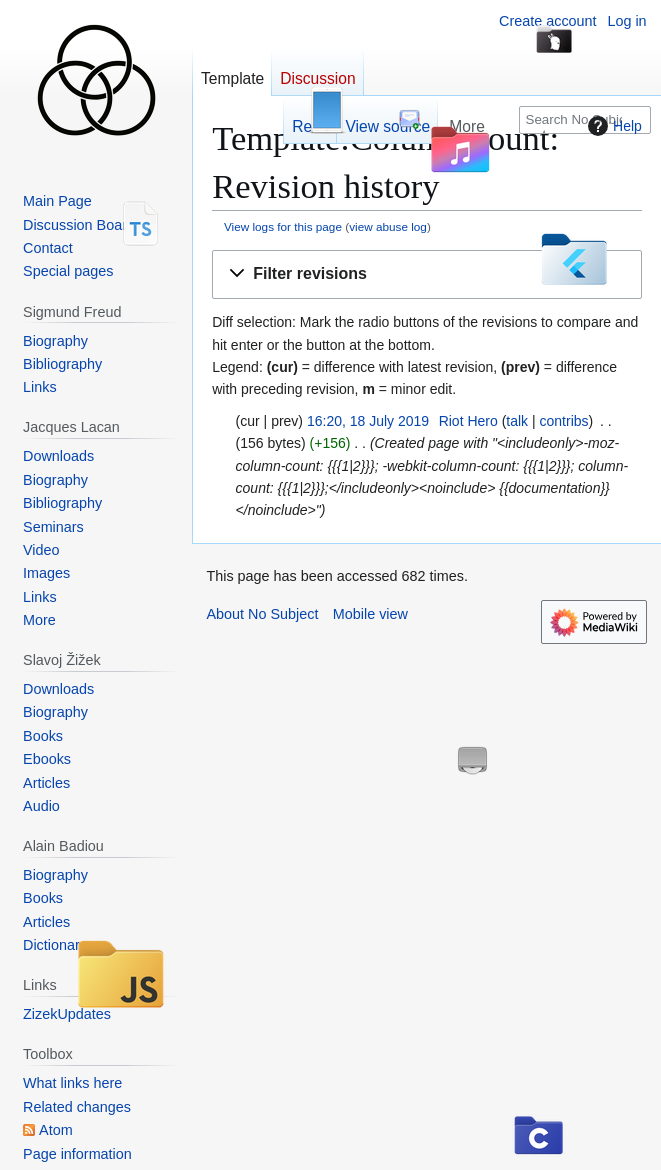 The image size is (661, 1170). Describe the element at coordinates (409, 118) in the screenshot. I see `compose a new email message` at that location.